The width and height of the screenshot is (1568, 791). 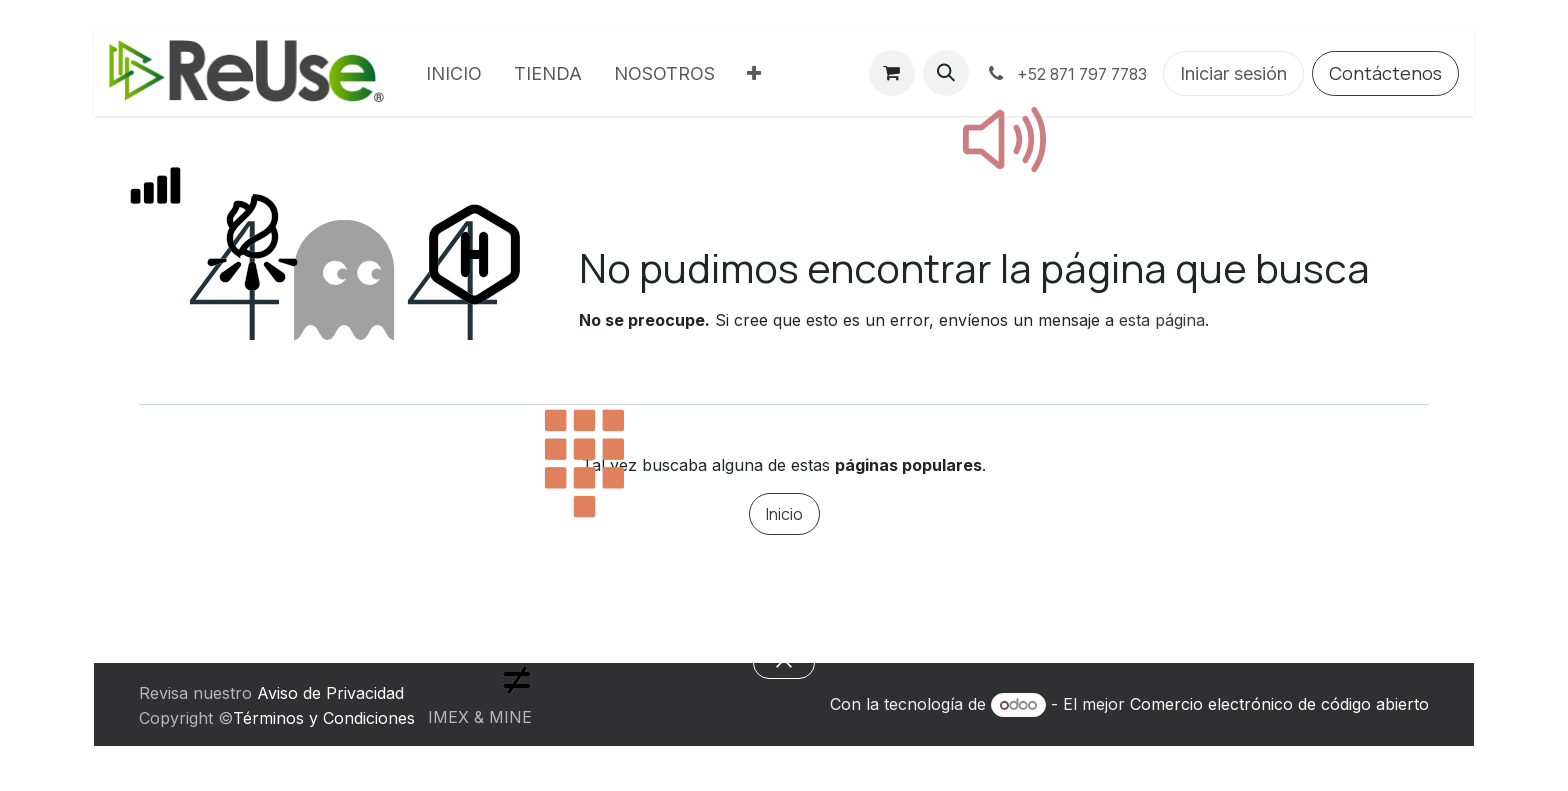 What do you see at coordinates (155, 185) in the screenshot?
I see `indicates cellular signal strength` at bounding box center [155, 185].